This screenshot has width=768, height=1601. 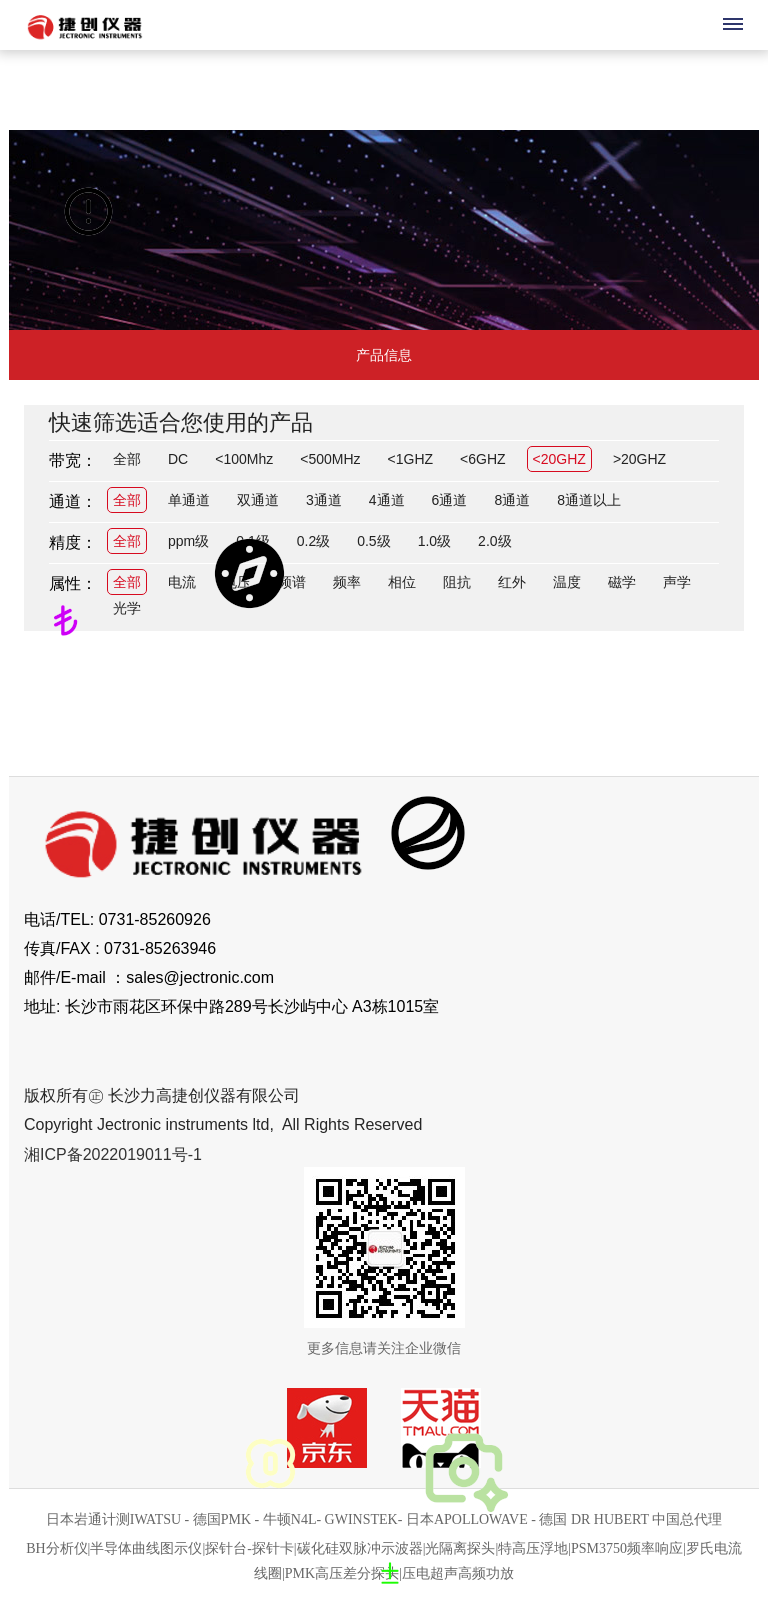 What do you see at coordinates (428, 833) in the screenshot?
I see `pepsi brand logo` at bounding box center [428, 833].